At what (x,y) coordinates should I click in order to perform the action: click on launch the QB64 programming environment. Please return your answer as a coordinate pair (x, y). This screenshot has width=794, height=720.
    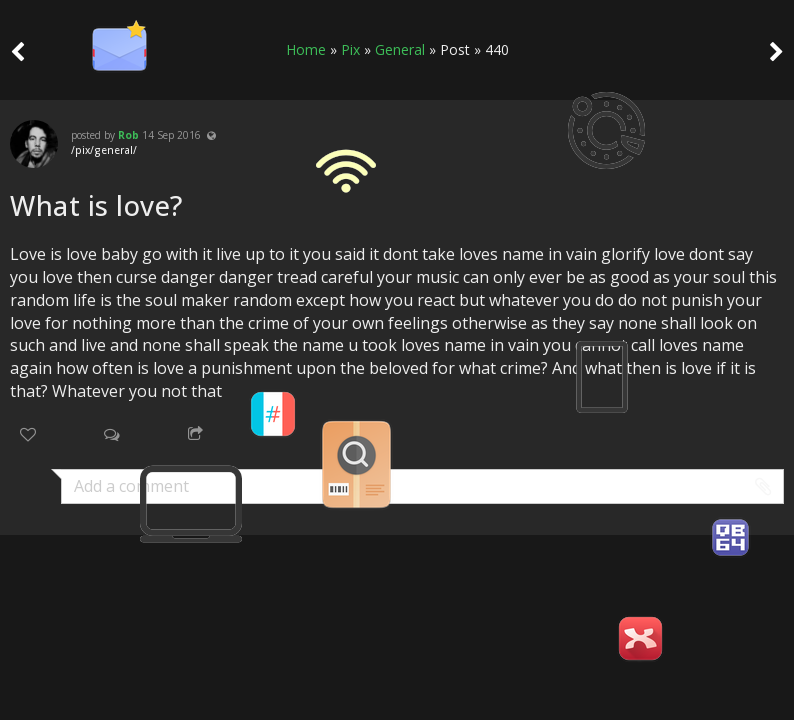
    Looking at the image, I should click on (730, 537).